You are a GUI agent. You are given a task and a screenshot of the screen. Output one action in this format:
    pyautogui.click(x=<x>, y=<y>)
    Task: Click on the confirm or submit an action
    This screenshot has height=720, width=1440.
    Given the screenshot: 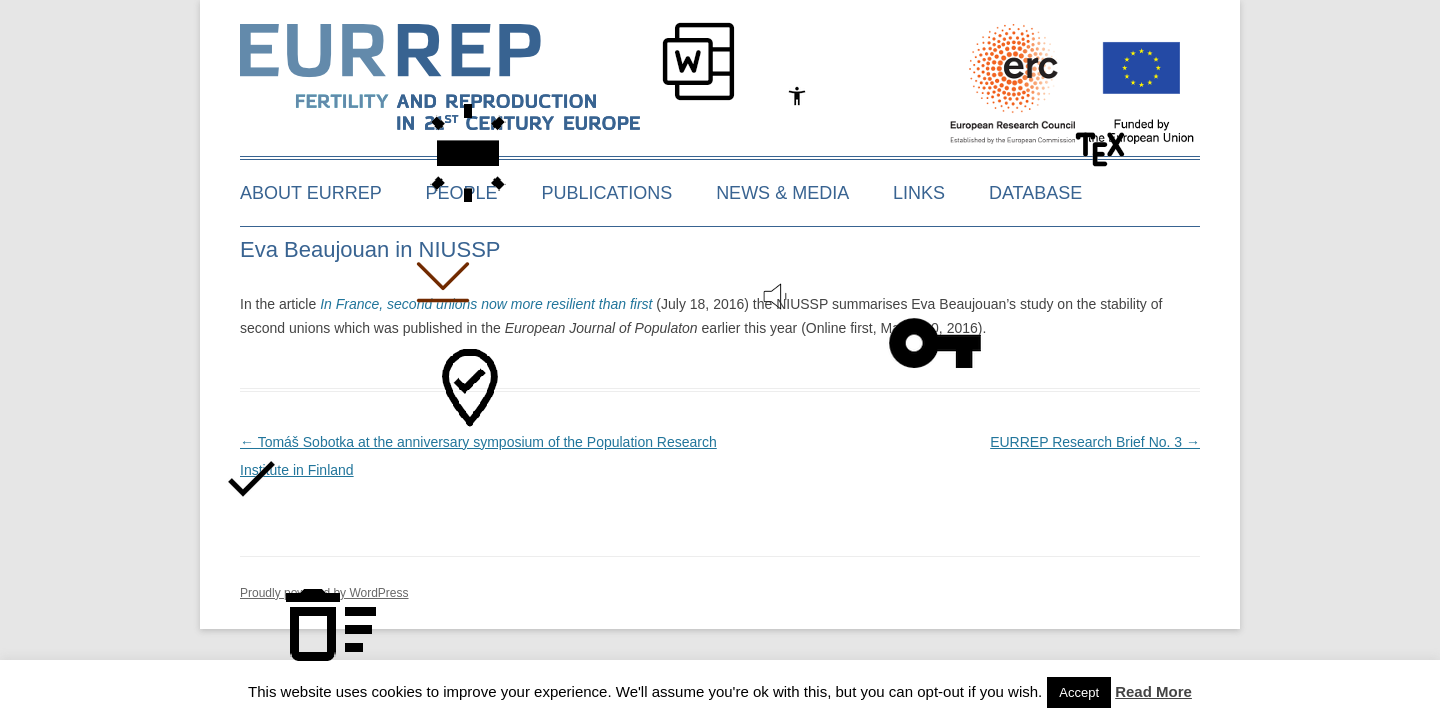 What is the action you would take?
    pyautogui.click(x=251, y=478)
    